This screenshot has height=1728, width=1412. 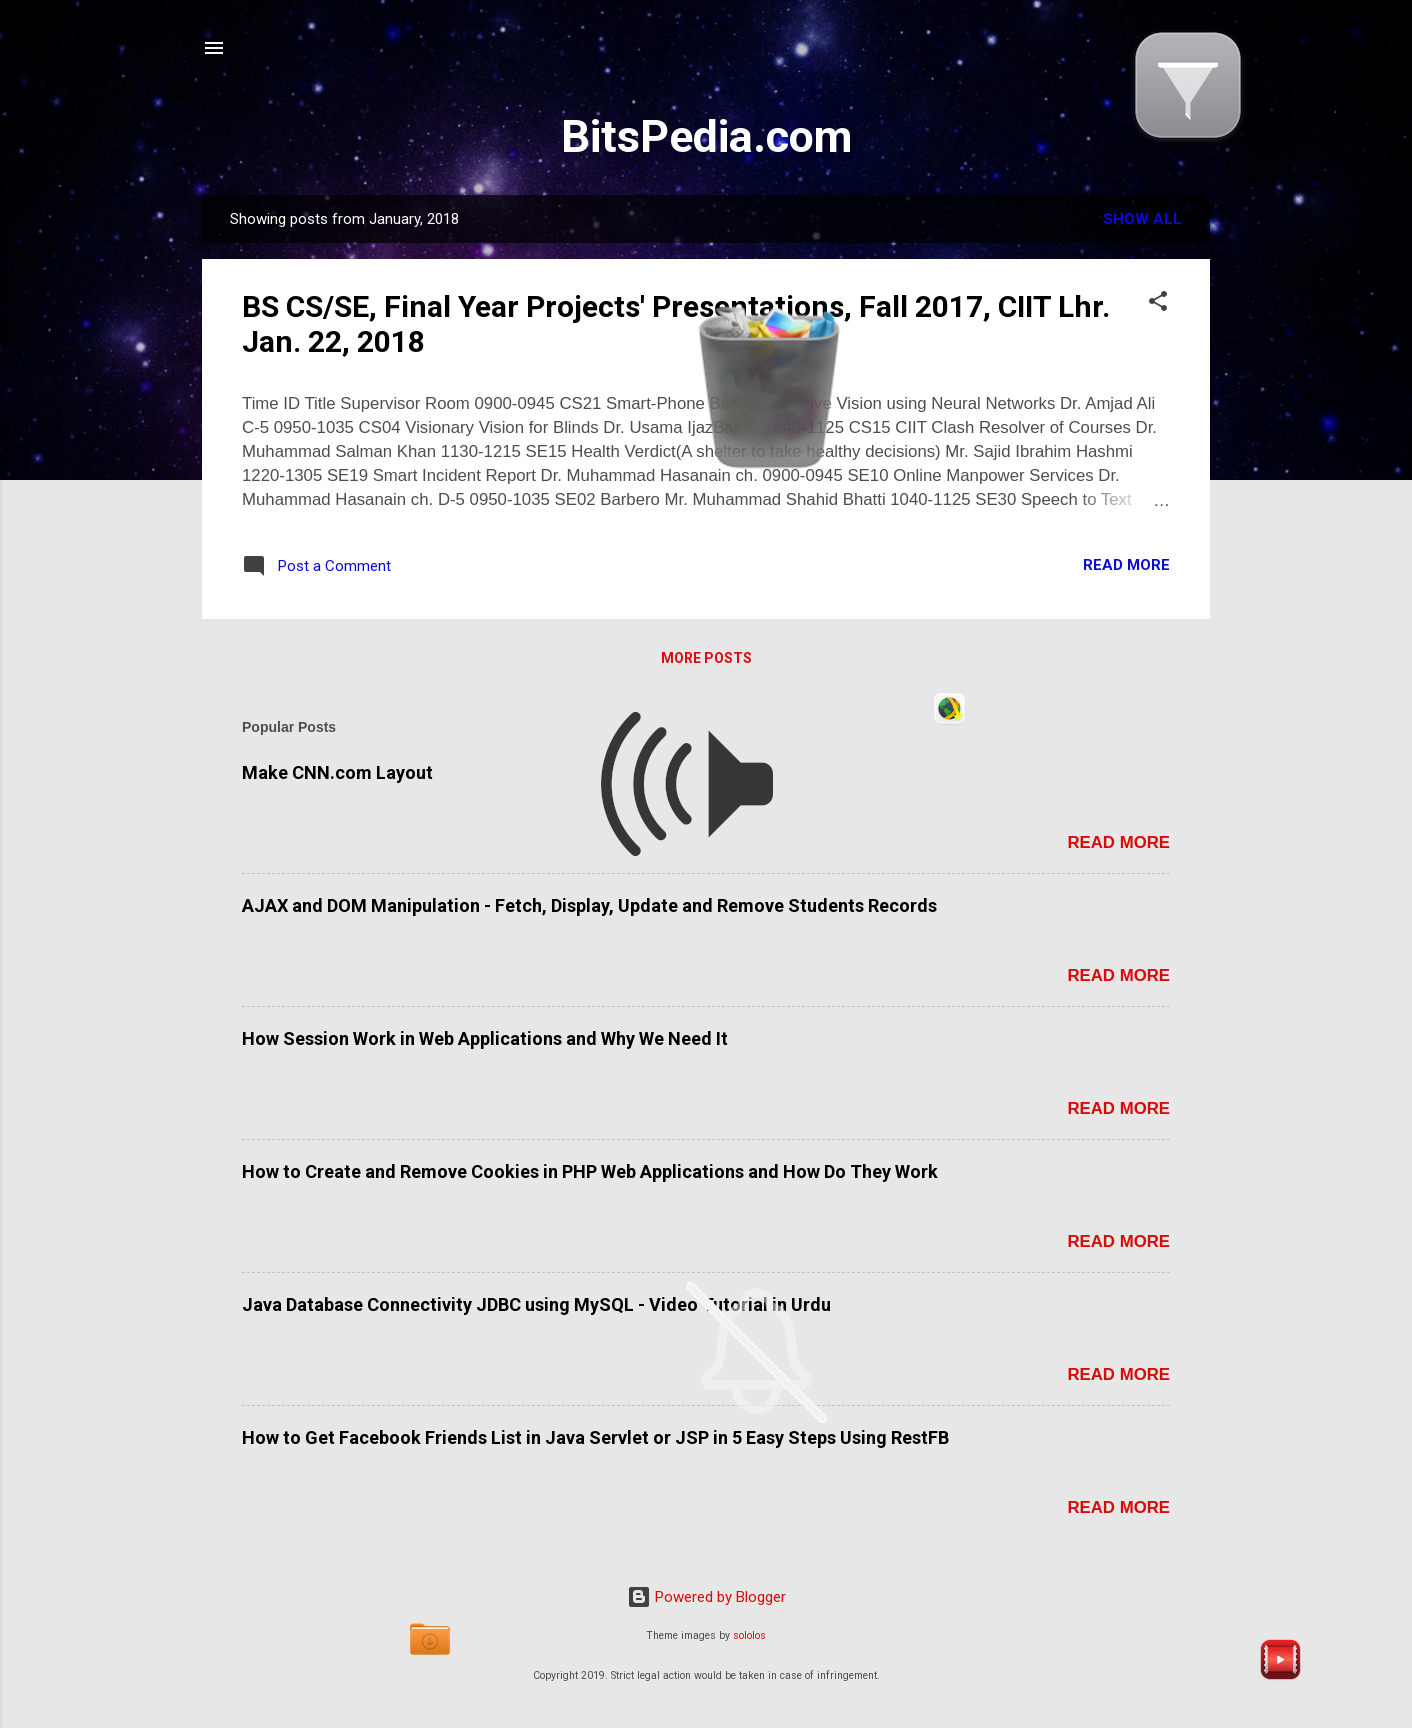 What do you see at coordinates (756, 1352) in the screenshot?
I see `notifications are currently disabled` at bounding box center [756, 1352].